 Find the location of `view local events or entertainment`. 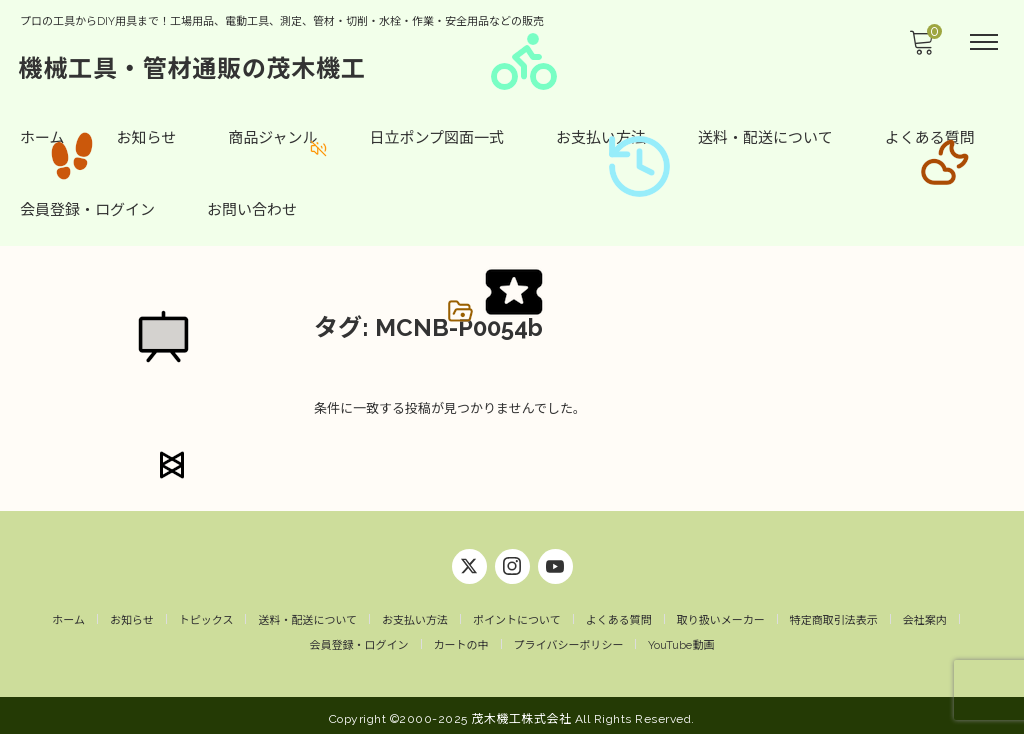

view local events or entertainment is located at coordinates (514, 292).